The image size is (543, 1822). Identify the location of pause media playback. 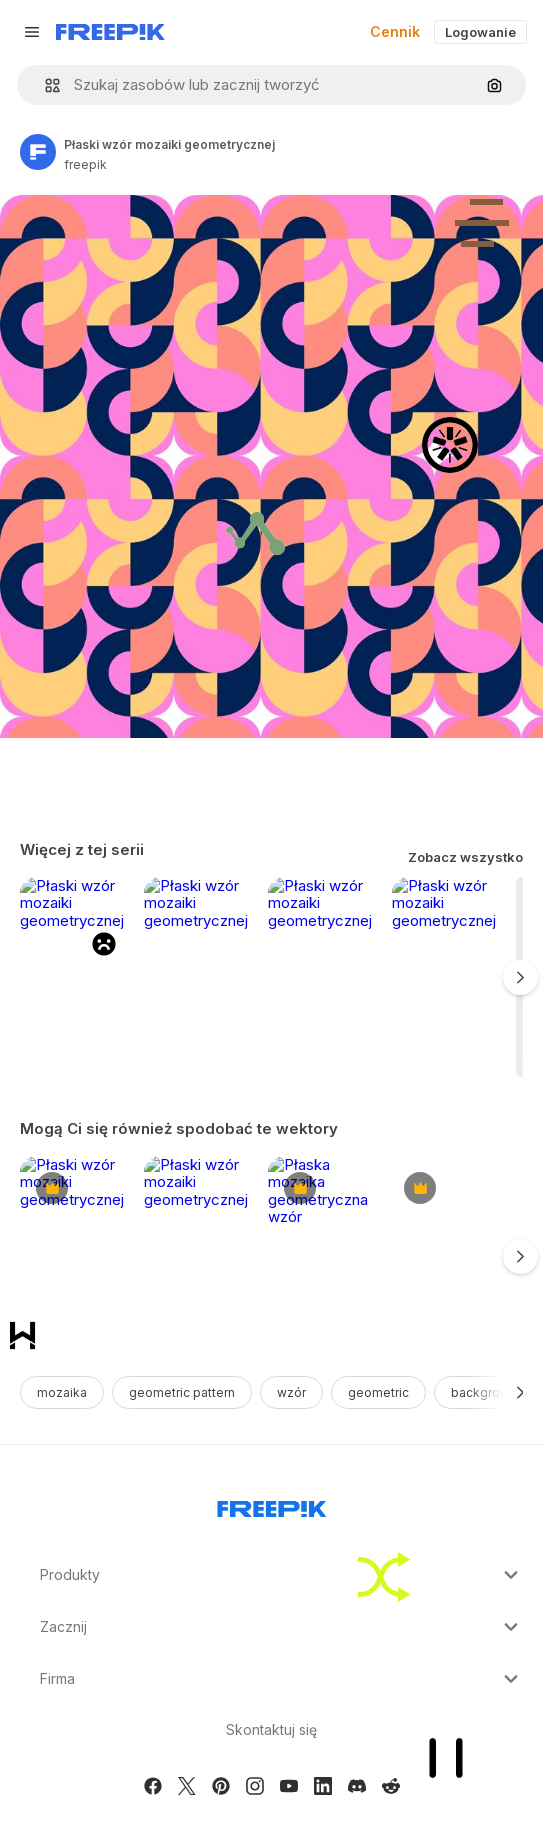
(446, 1758).